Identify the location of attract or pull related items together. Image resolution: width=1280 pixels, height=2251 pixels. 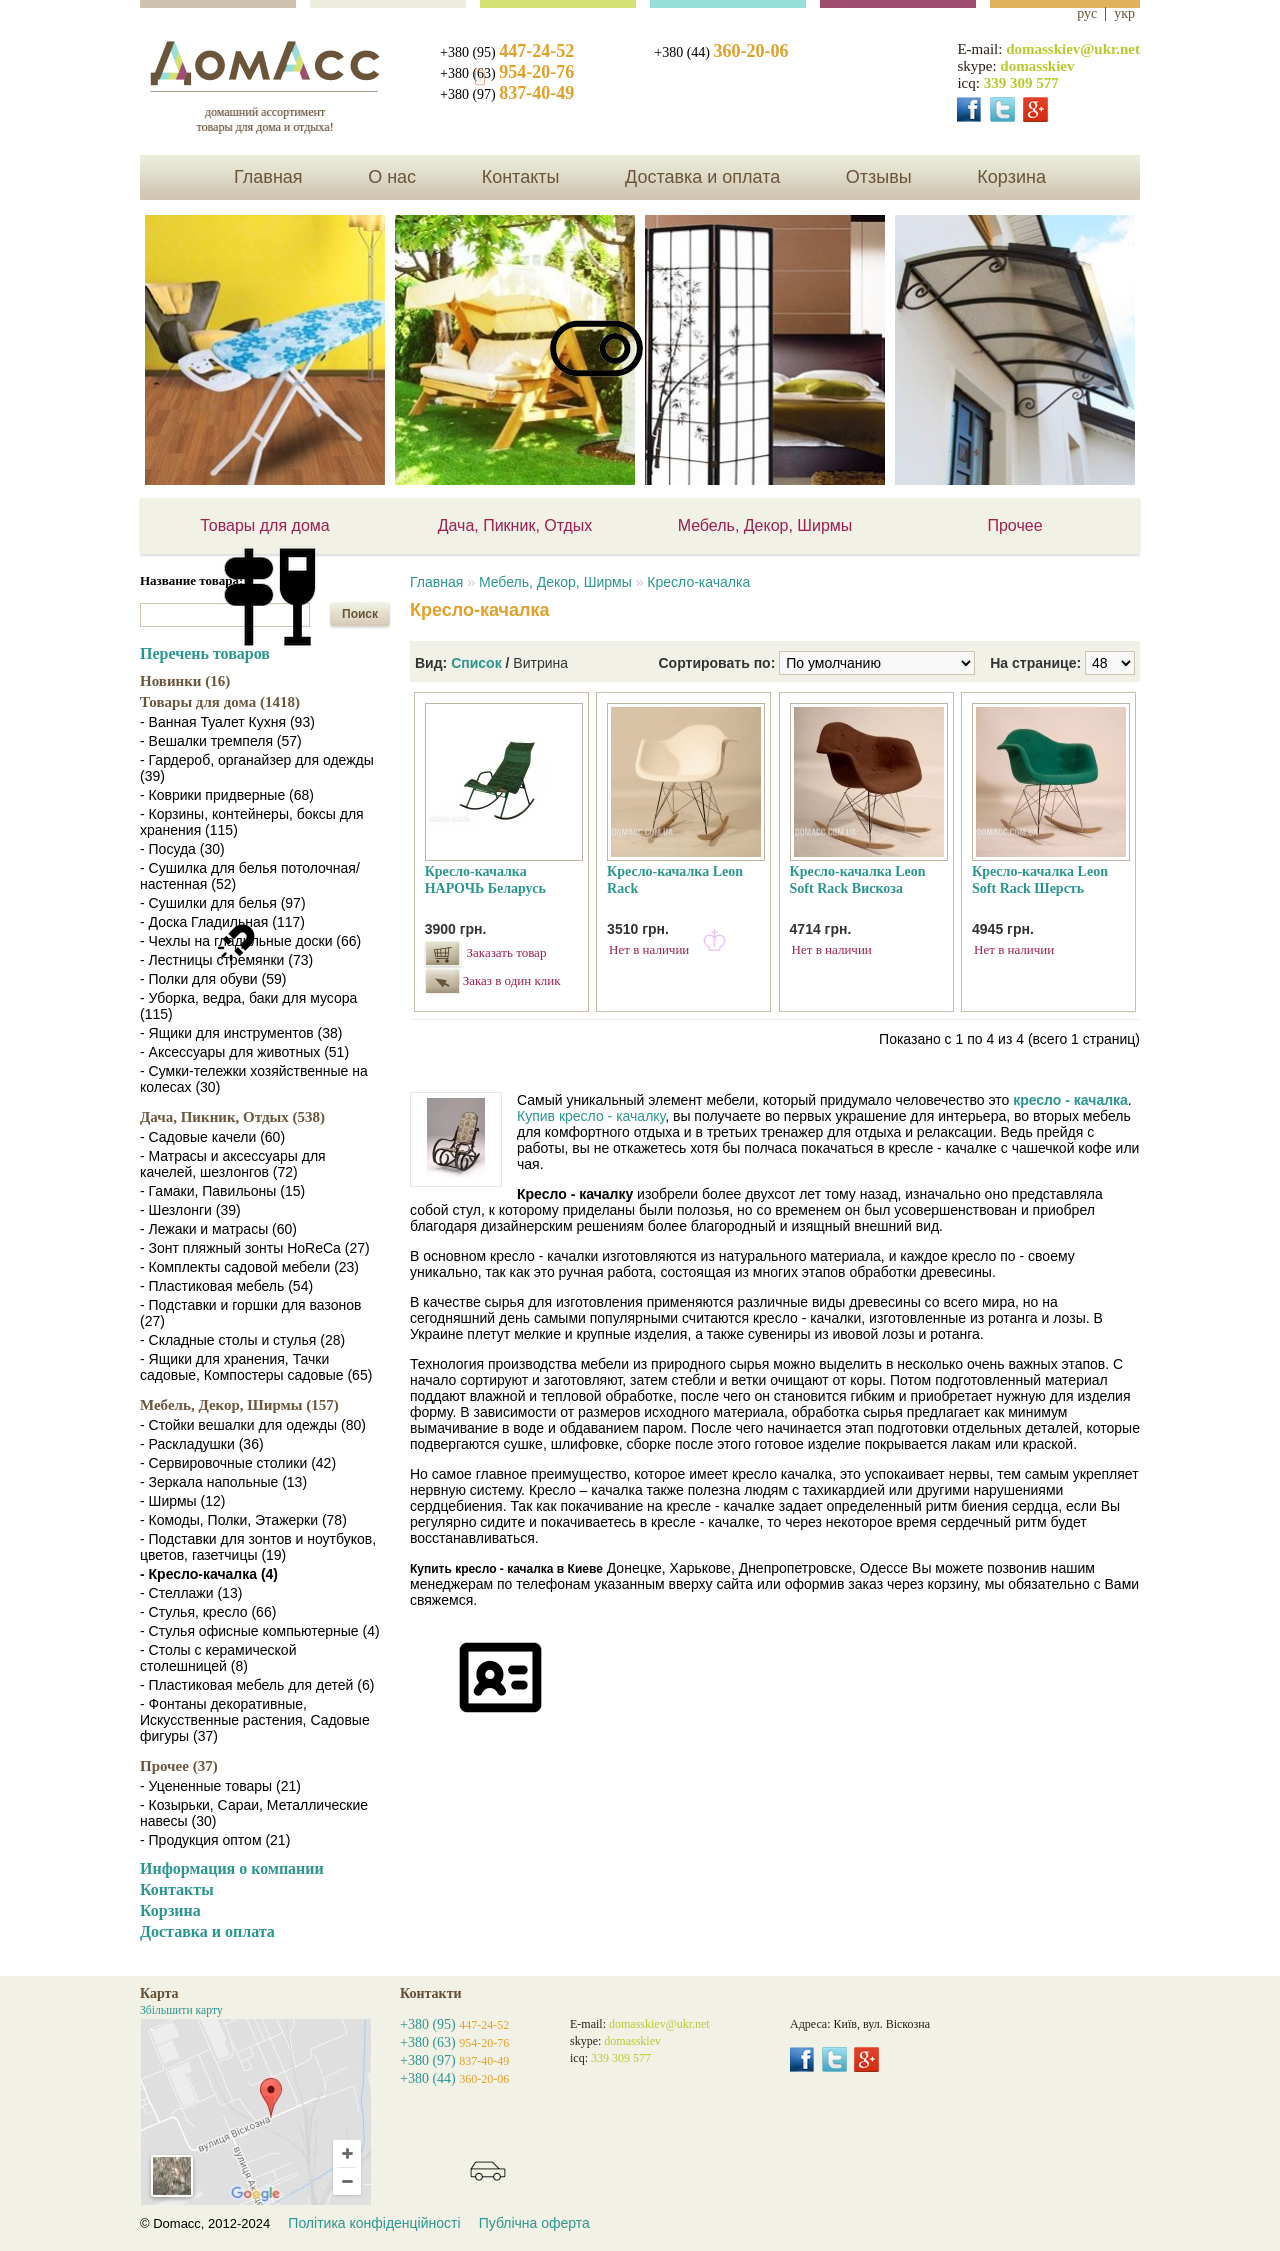
(236, 942).